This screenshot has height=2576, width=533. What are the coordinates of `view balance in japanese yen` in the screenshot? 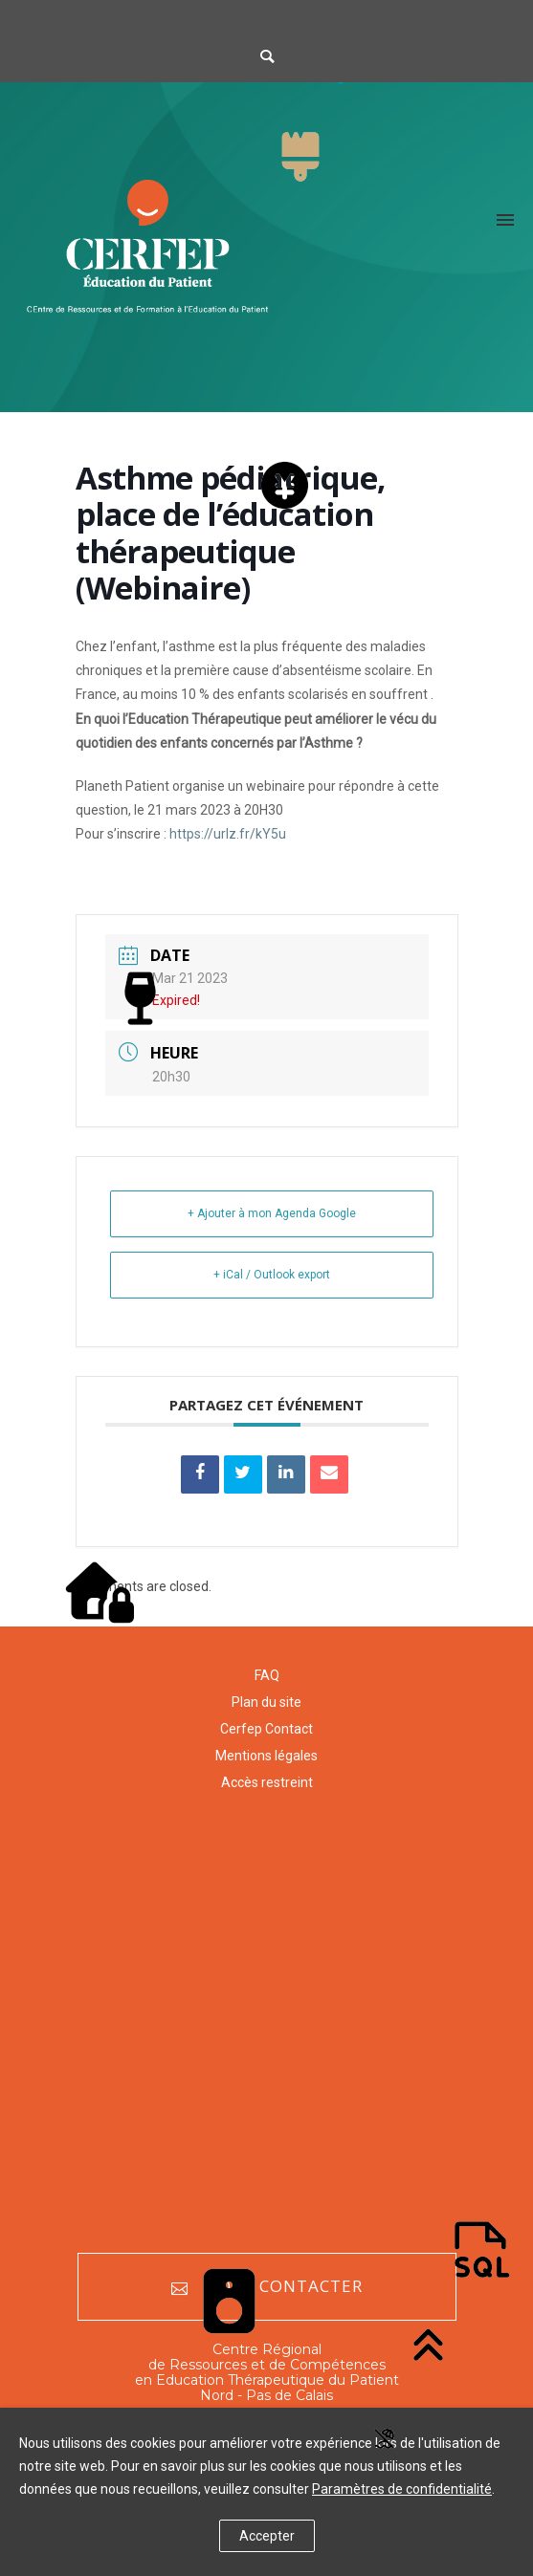 It's located at (284, 485).